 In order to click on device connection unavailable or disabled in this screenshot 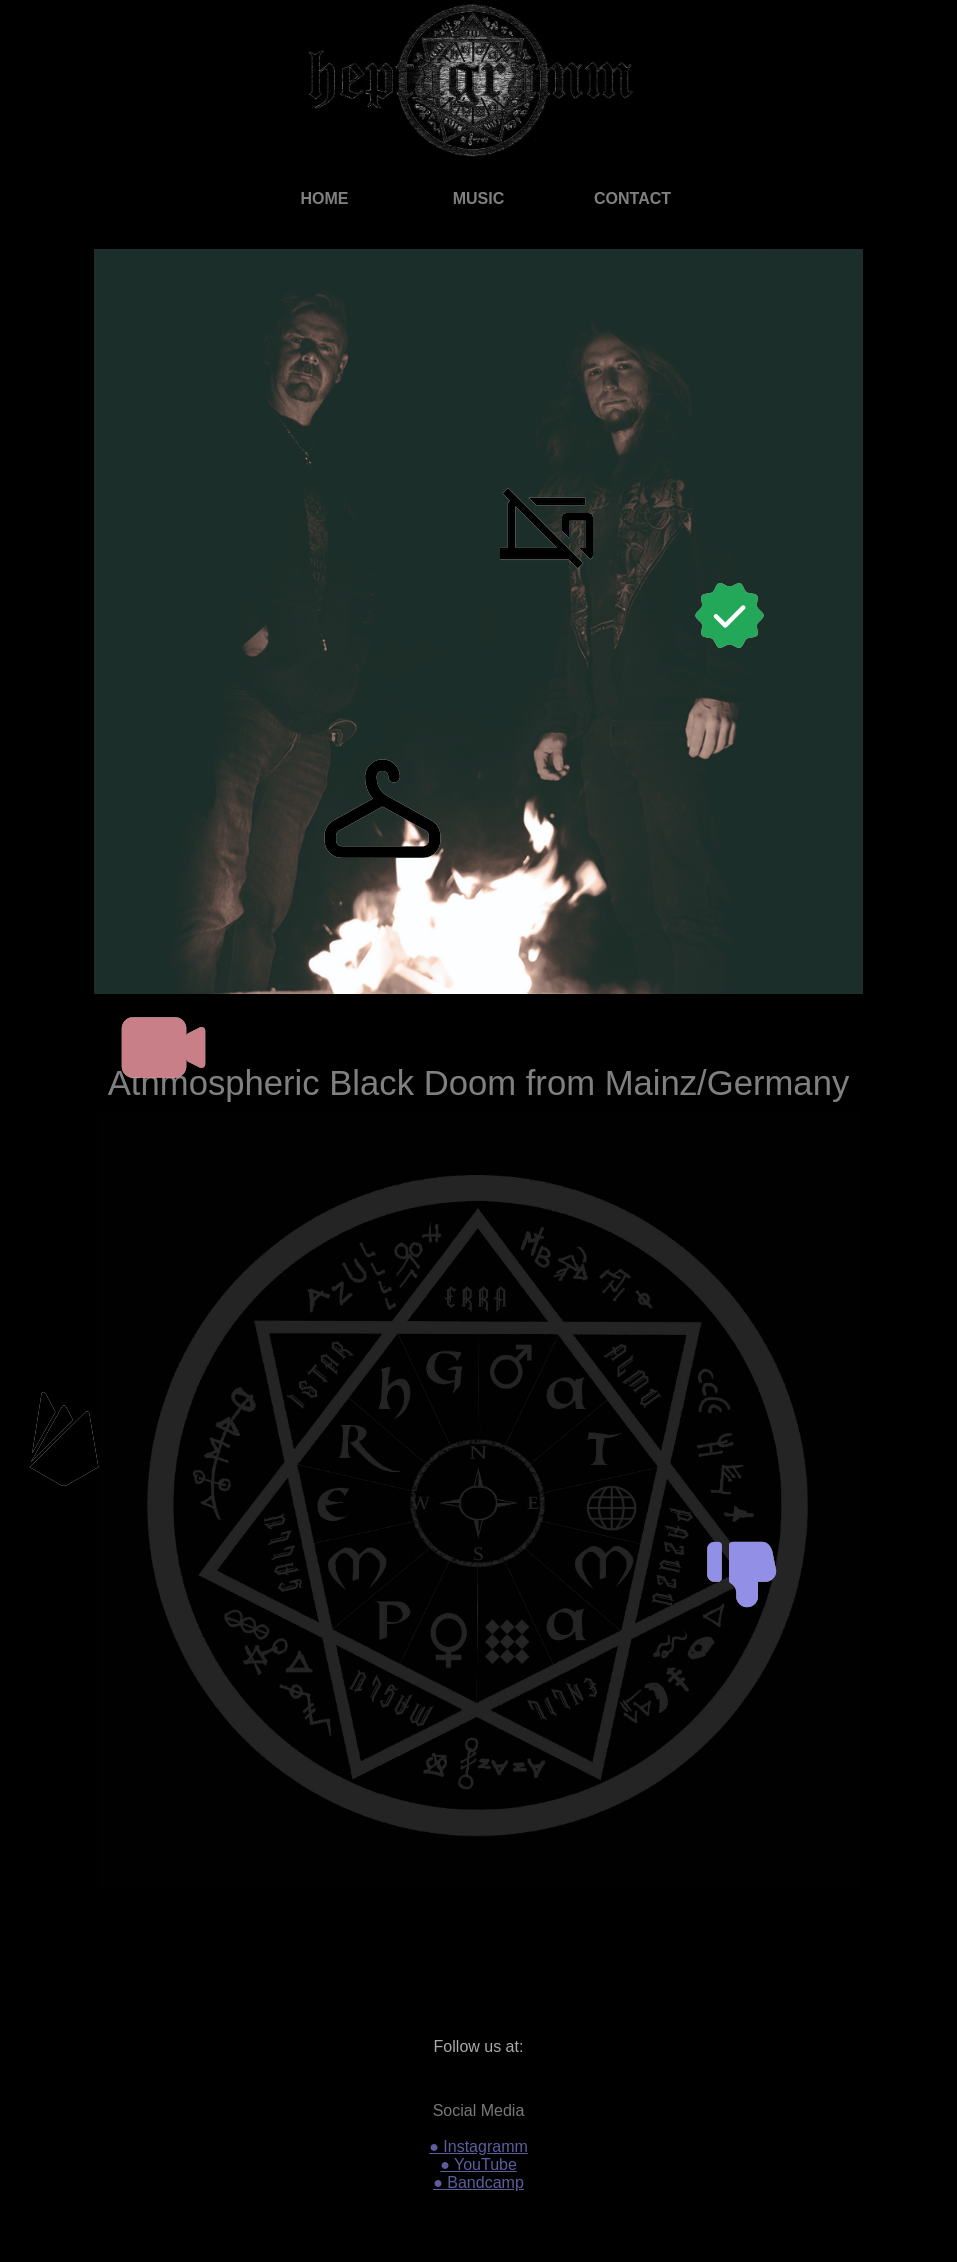, I will do `click(546, 528)`.